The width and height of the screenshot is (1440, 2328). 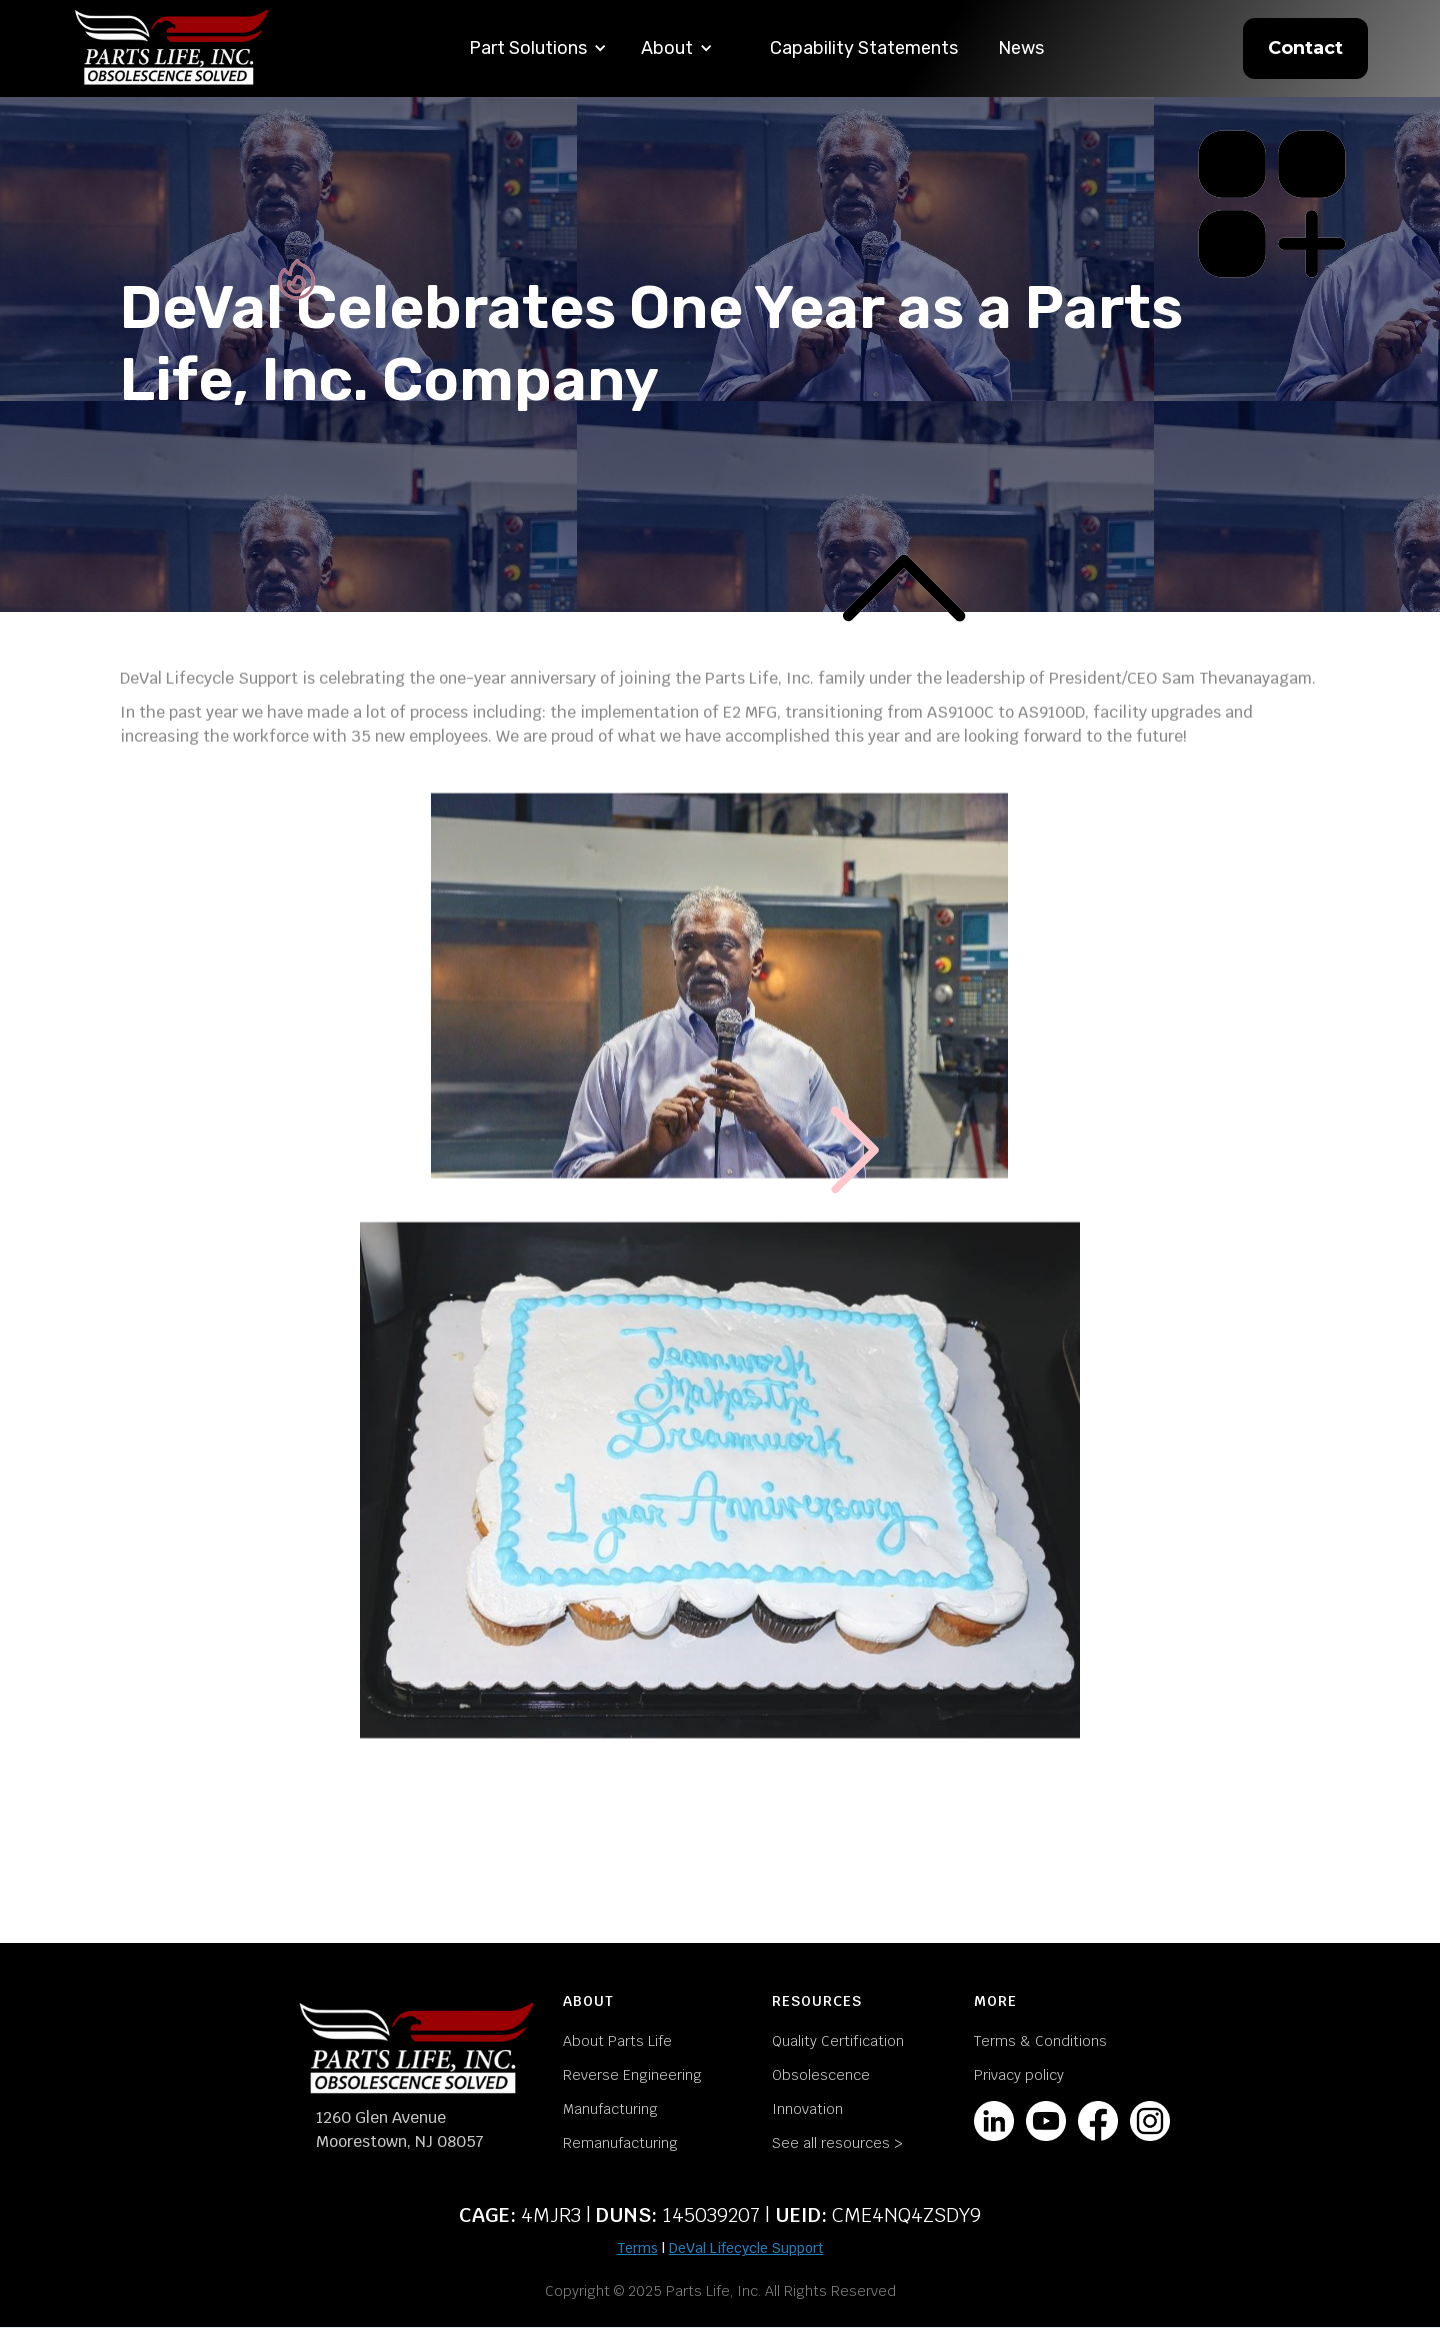 I want to click on collapse or minimize a section, so click(x=904, y=588).